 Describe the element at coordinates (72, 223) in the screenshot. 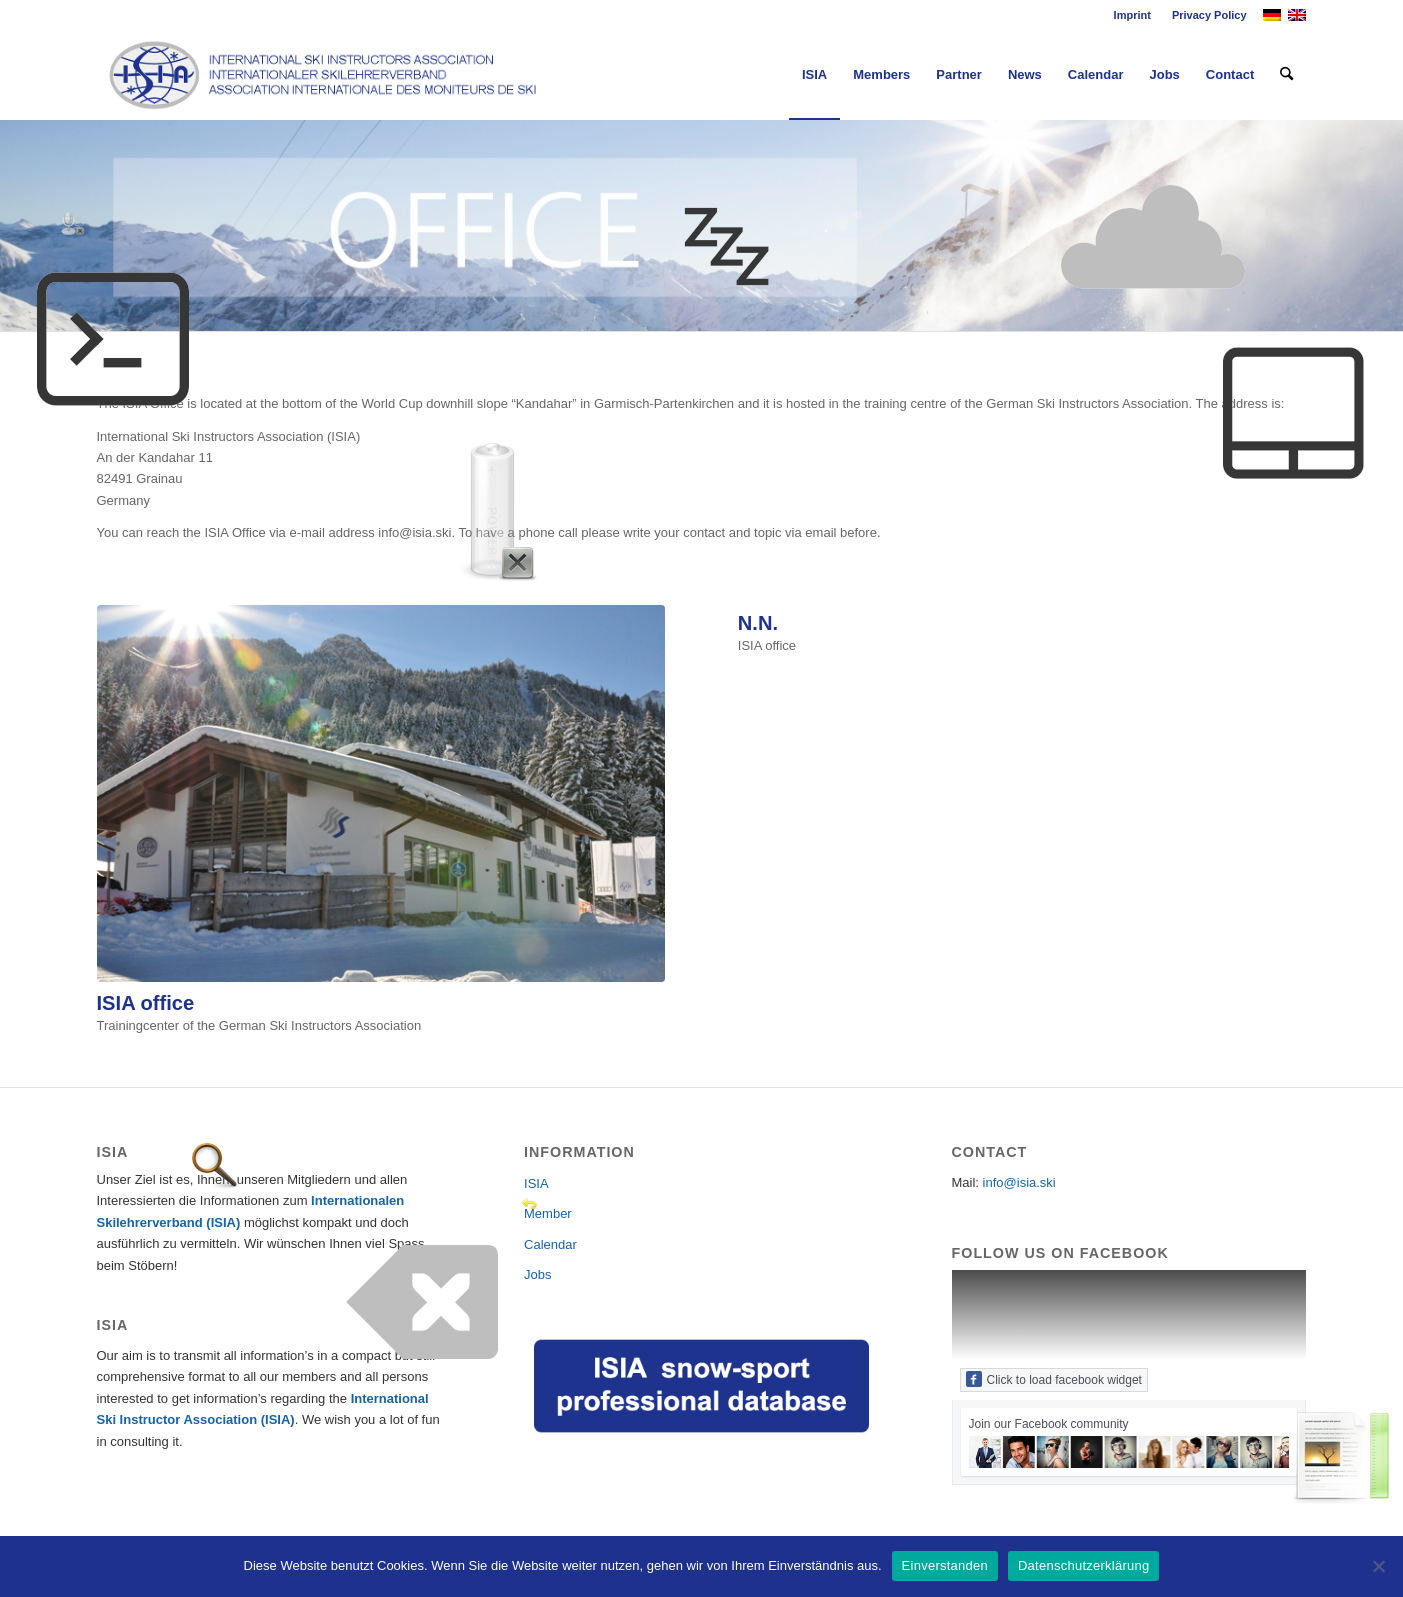

I see `microphone is muted` at that location.